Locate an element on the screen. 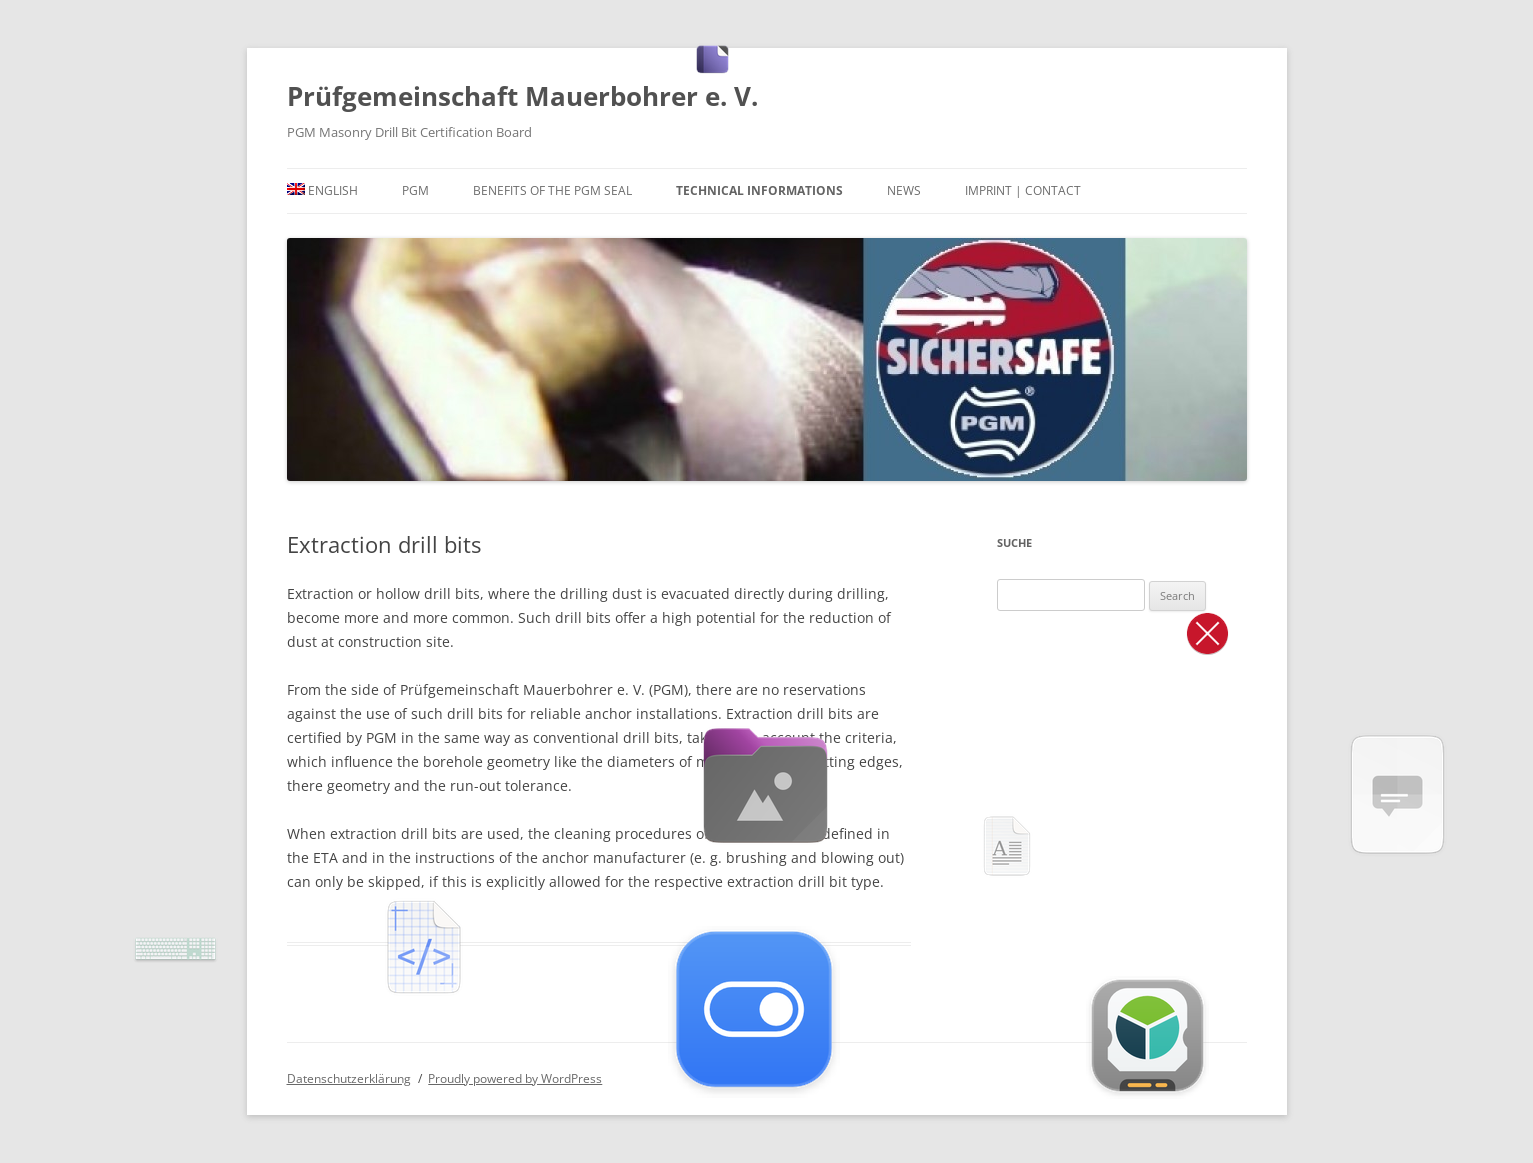  open your pictures folder is located at coordinates (765, 785).